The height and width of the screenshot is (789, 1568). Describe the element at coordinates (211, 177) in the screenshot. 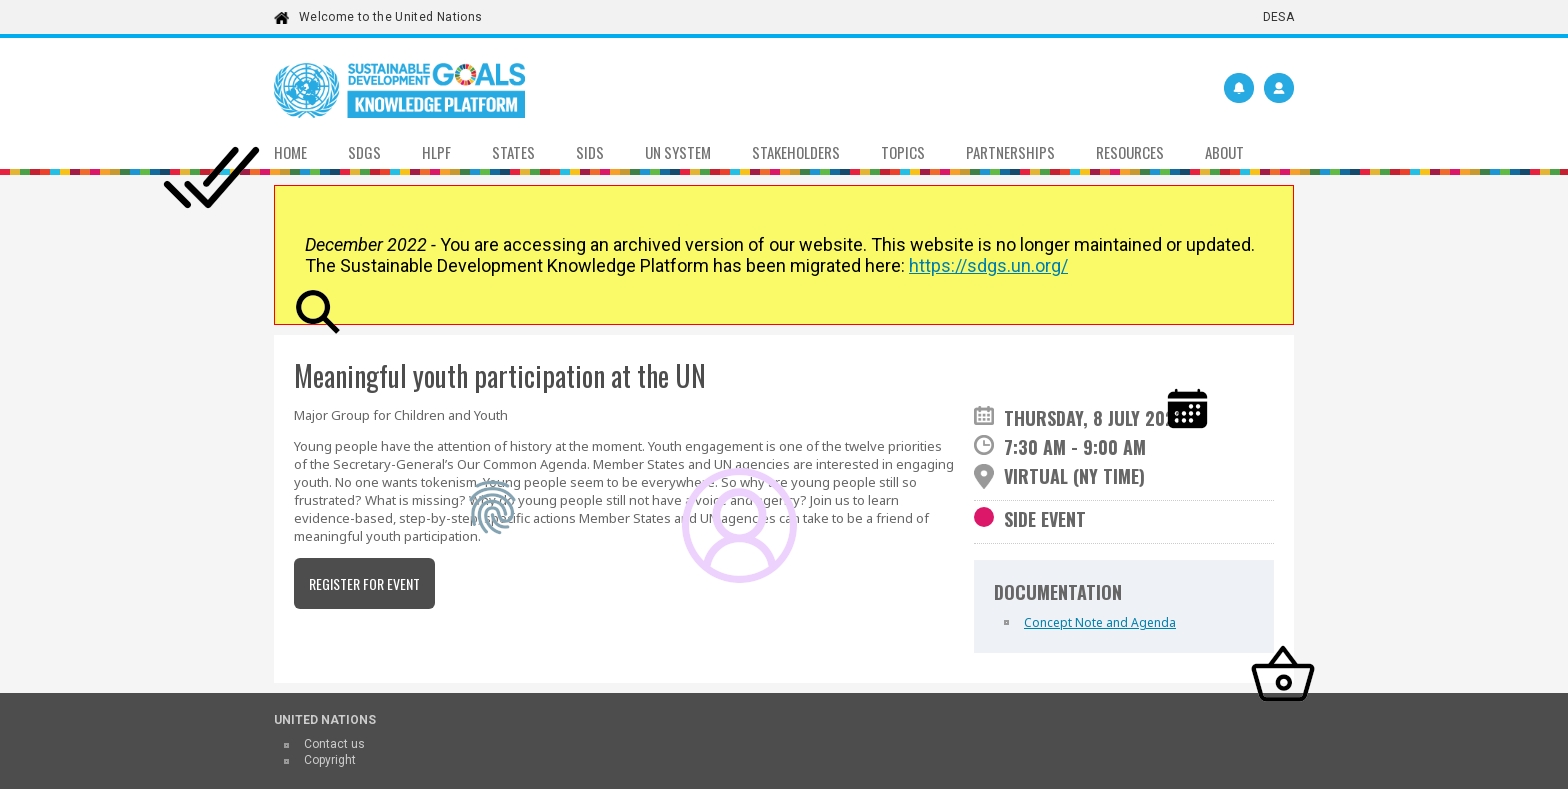

I see `indicates all tasks or items are complete` at that location.